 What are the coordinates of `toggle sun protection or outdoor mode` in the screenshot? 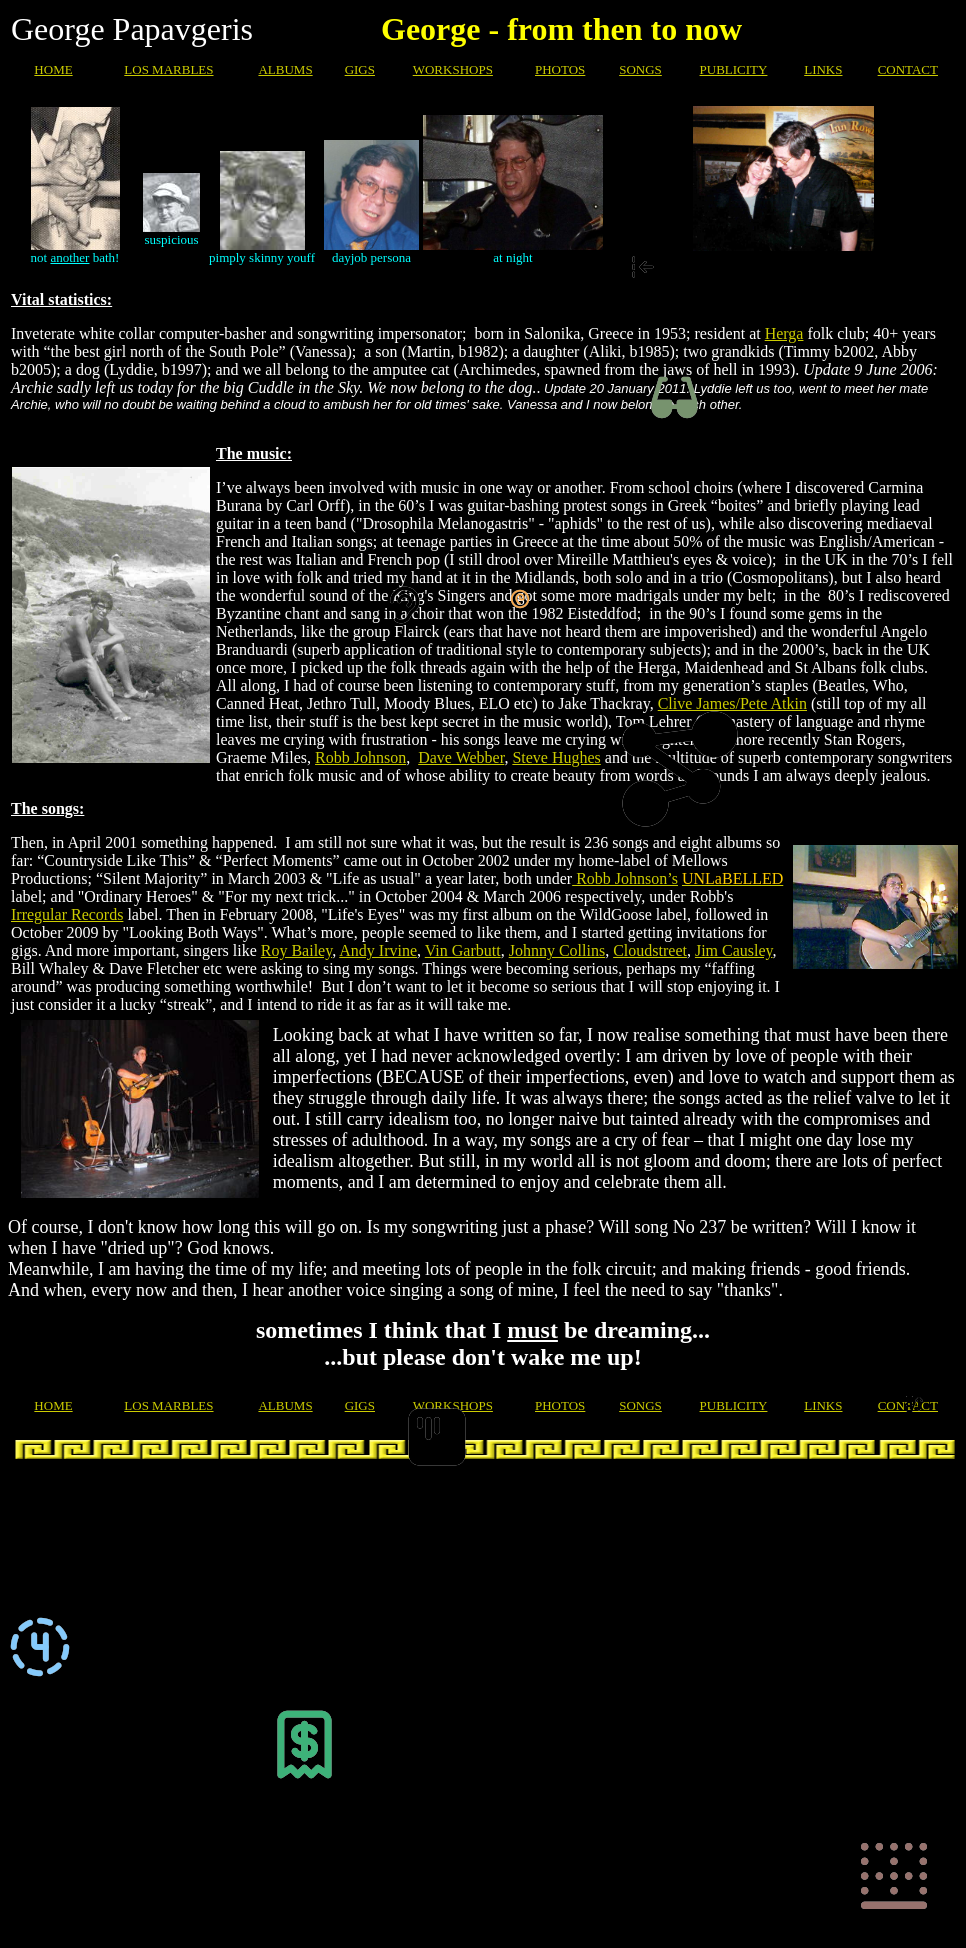 It's located at (674, 397).